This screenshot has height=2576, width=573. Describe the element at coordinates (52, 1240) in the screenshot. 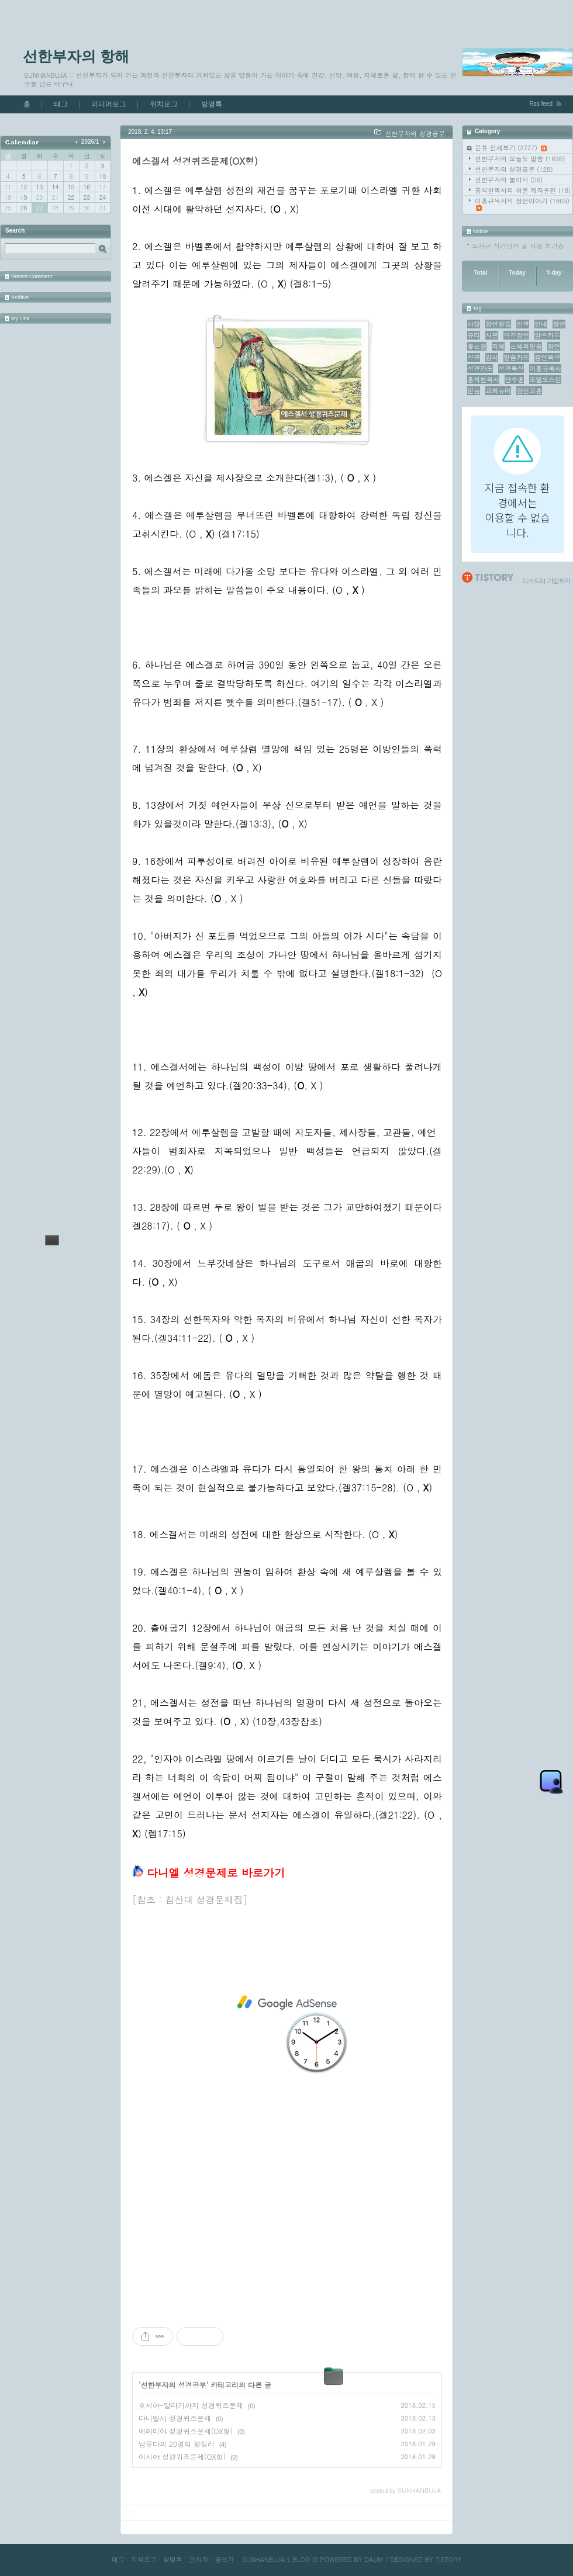

I see `trackpad or touchpad device icon` at that location.